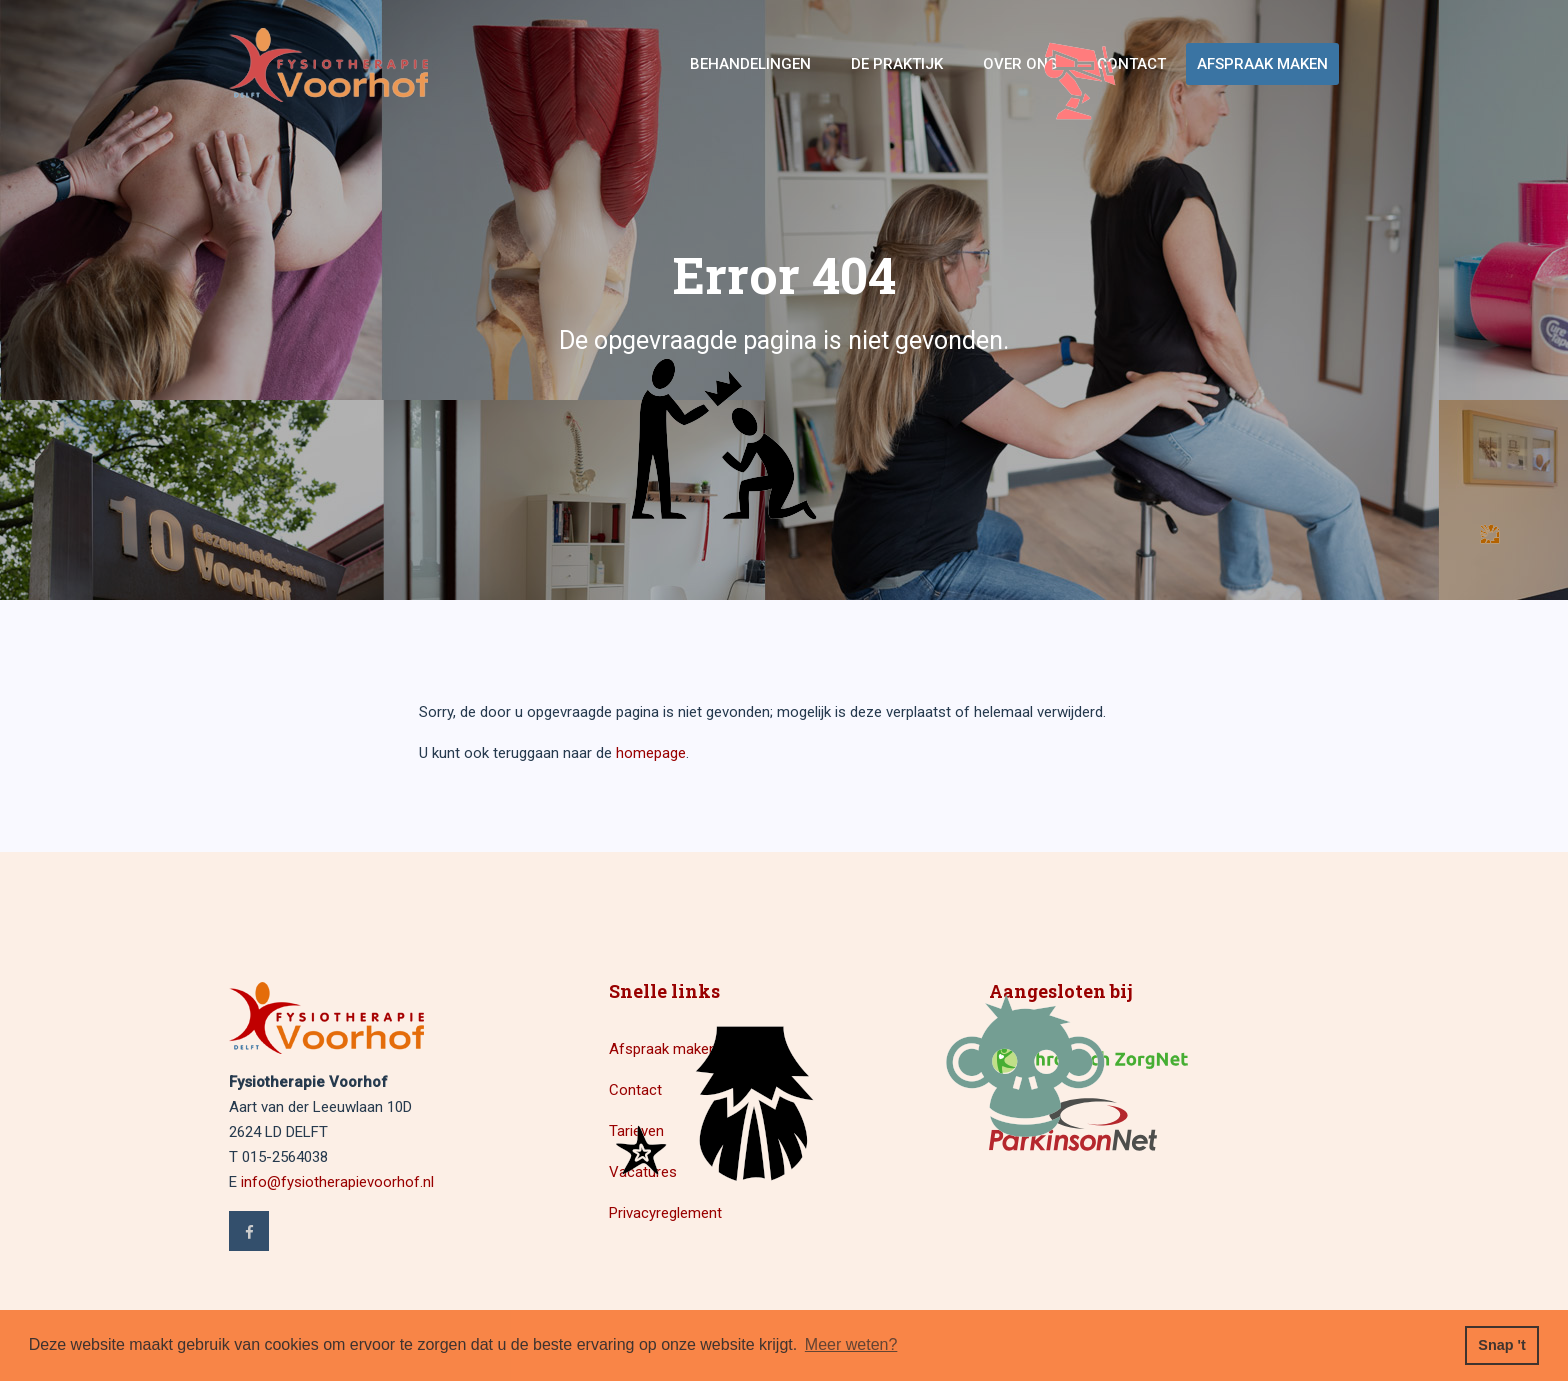  Describe the element at coordinates (724, 439) in the screenshot. I see `indicates a coronation or crowning ceremony event` at that location.